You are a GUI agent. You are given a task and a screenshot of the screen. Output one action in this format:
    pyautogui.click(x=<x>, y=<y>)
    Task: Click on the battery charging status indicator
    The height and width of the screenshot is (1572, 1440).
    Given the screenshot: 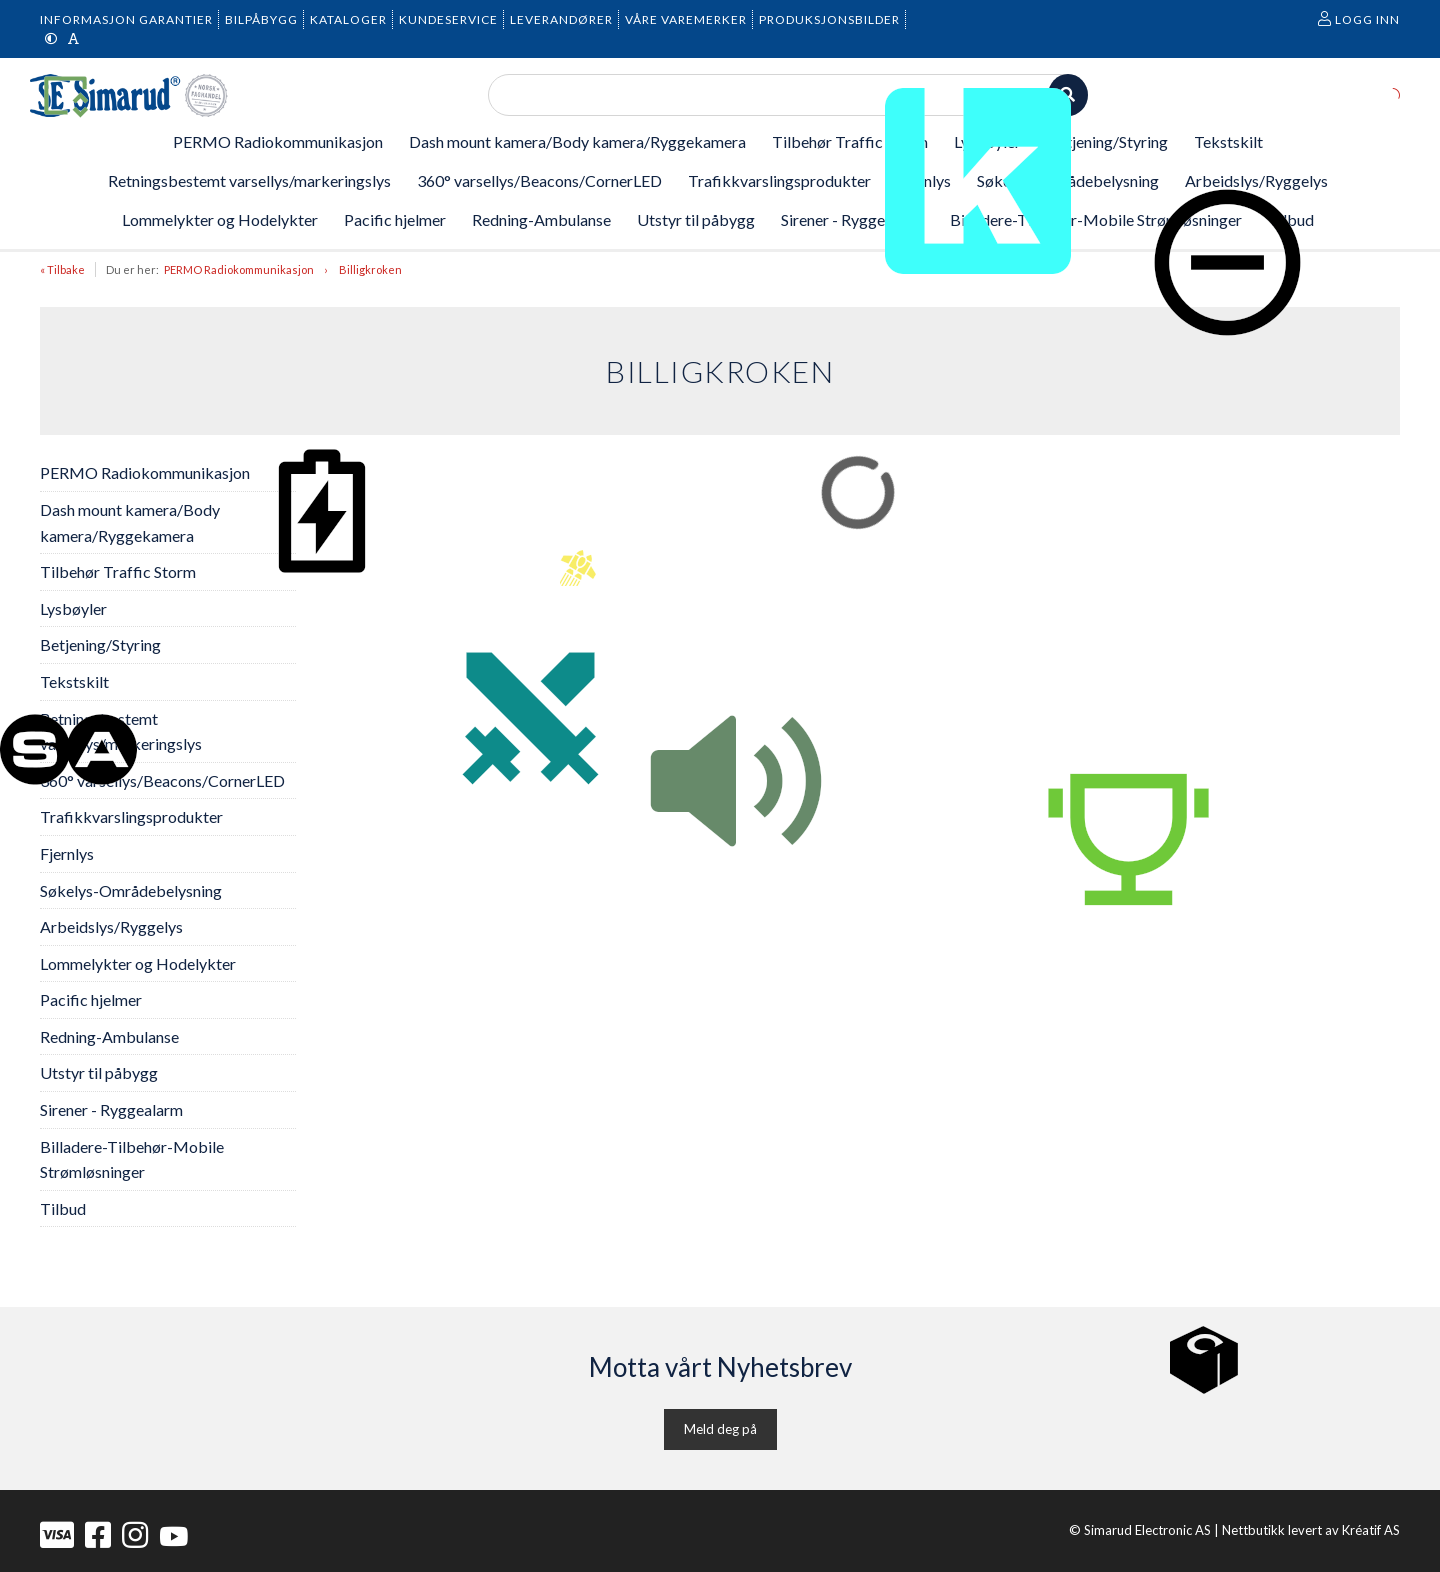 What is the action you would take?
    pyautogui.click(x=322, y=511)
    